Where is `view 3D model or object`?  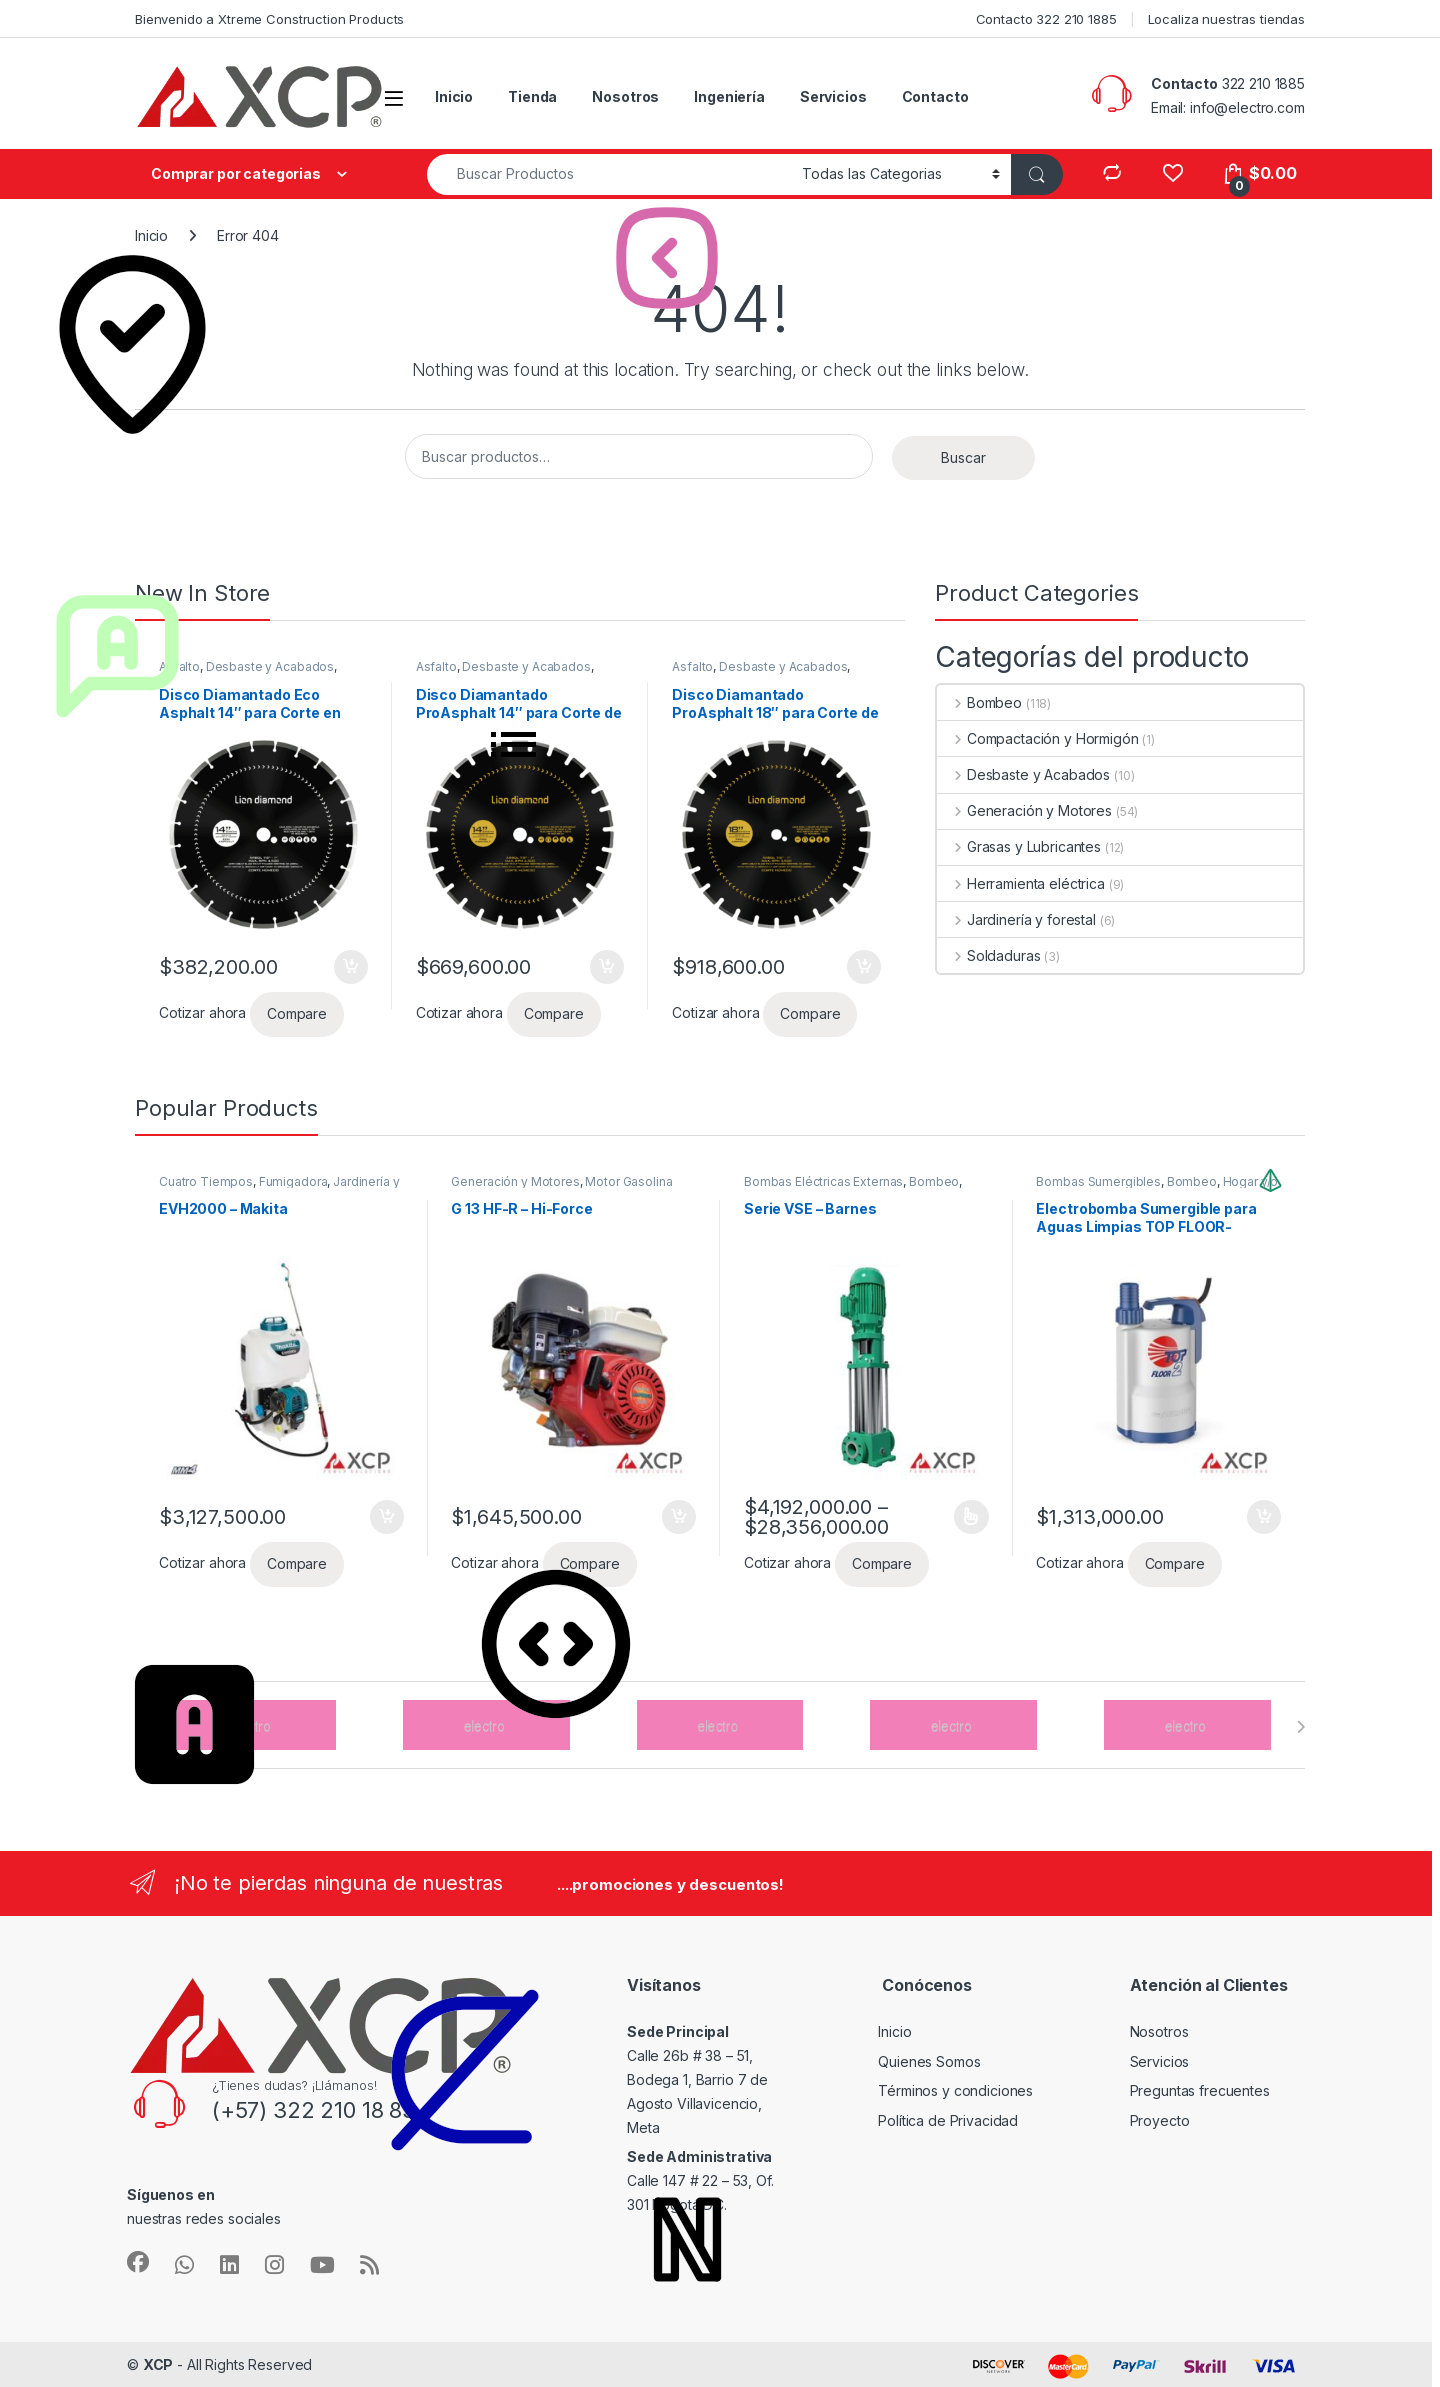 view 3D model or object is located at coordinates (1270, 1180).